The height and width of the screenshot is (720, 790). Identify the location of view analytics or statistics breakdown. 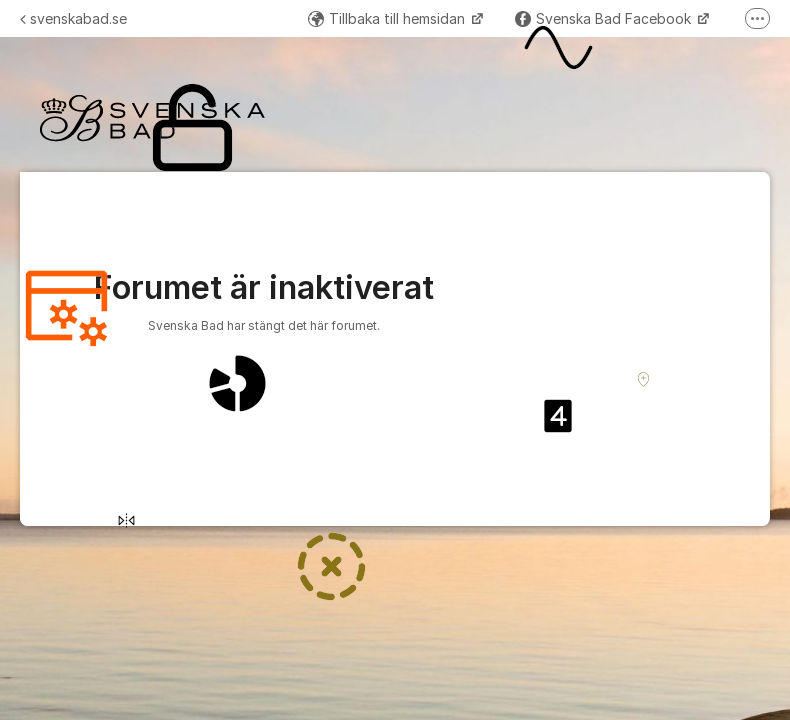
(237, 383).